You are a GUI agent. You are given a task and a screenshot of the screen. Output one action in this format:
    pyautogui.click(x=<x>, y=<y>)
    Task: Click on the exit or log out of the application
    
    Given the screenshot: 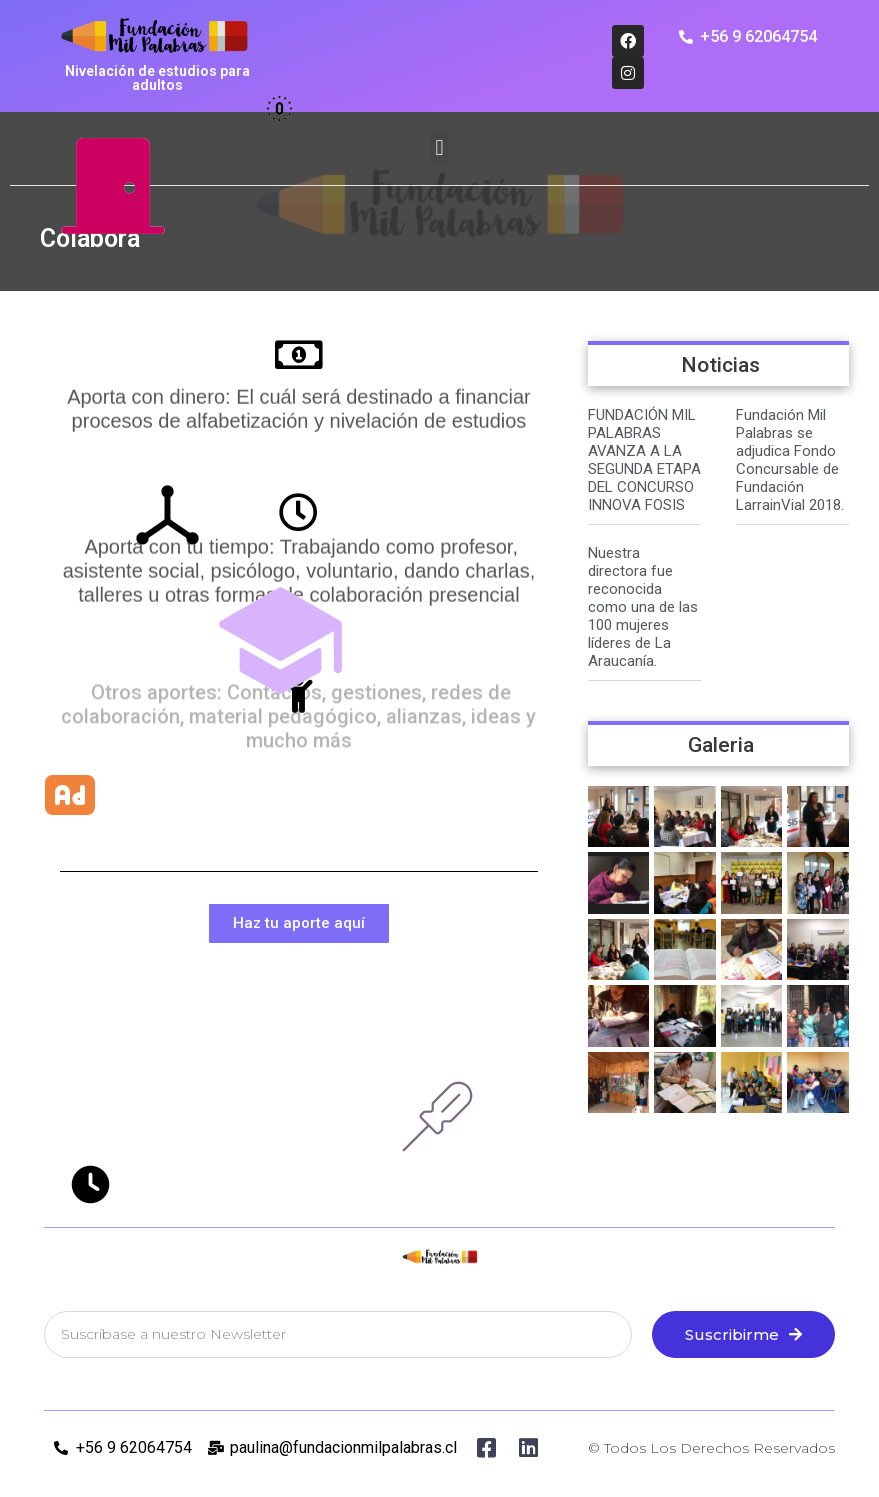 What is the action you would take?
    pyautogui.click(x=113, y=186)
    